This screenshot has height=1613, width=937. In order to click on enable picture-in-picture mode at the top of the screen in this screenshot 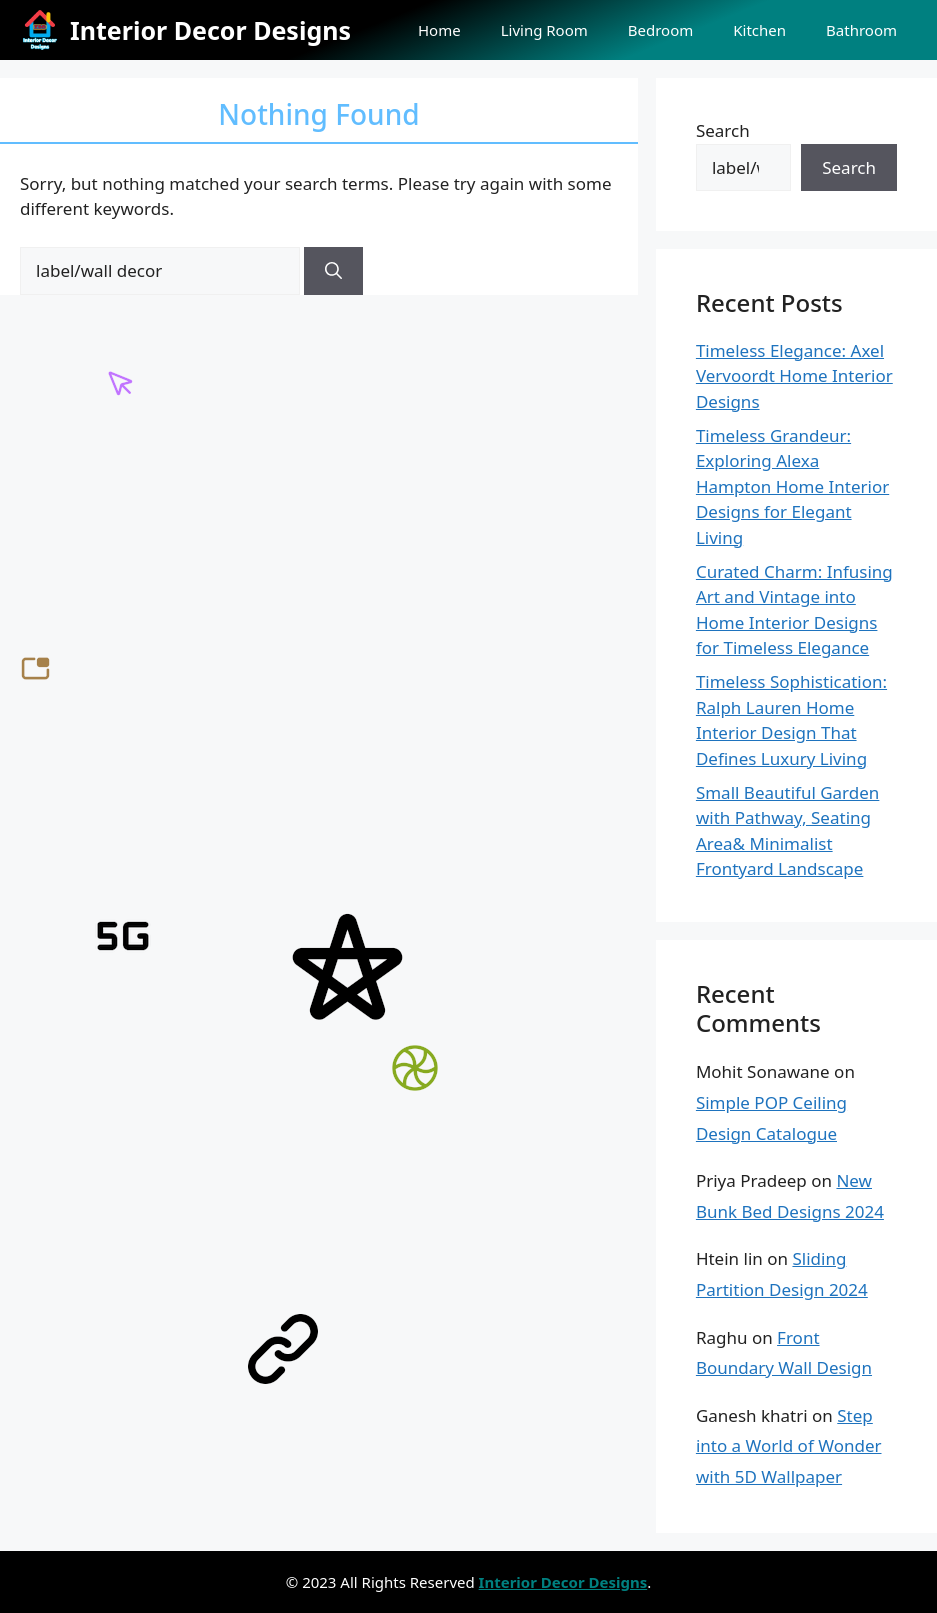, I will do `click(35, 668)`.